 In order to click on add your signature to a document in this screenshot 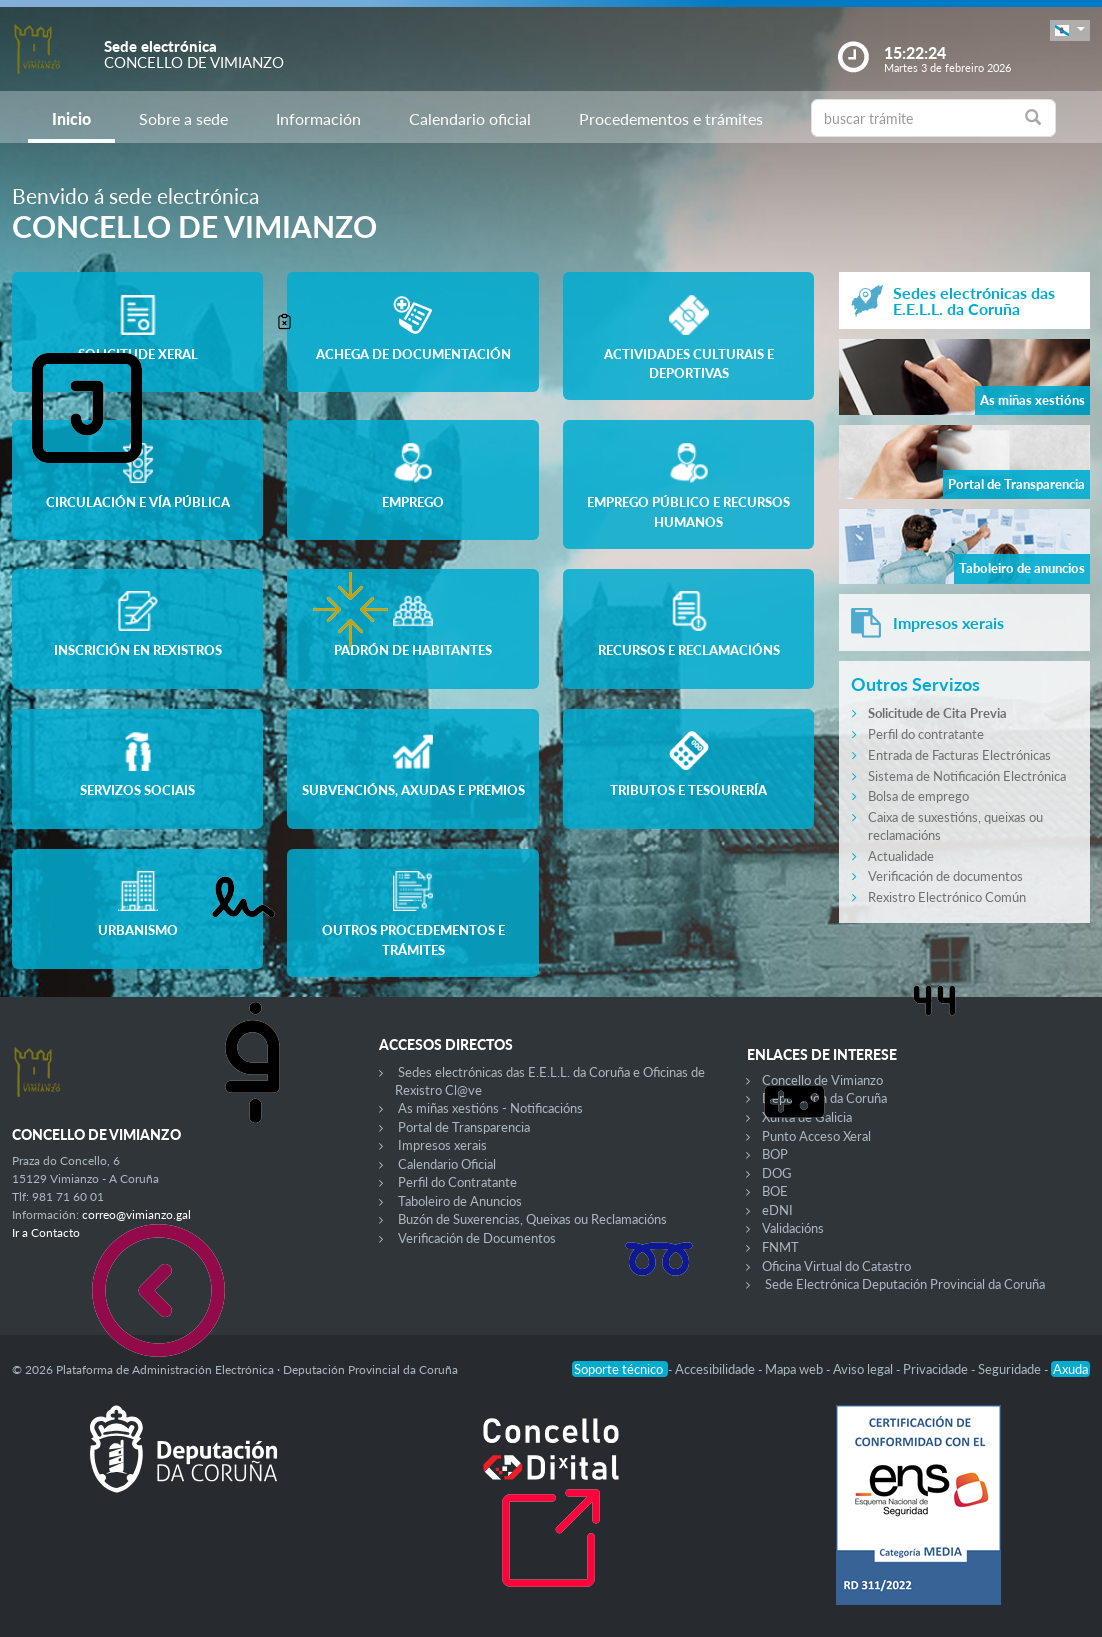, I will do `click(243, 898)`.